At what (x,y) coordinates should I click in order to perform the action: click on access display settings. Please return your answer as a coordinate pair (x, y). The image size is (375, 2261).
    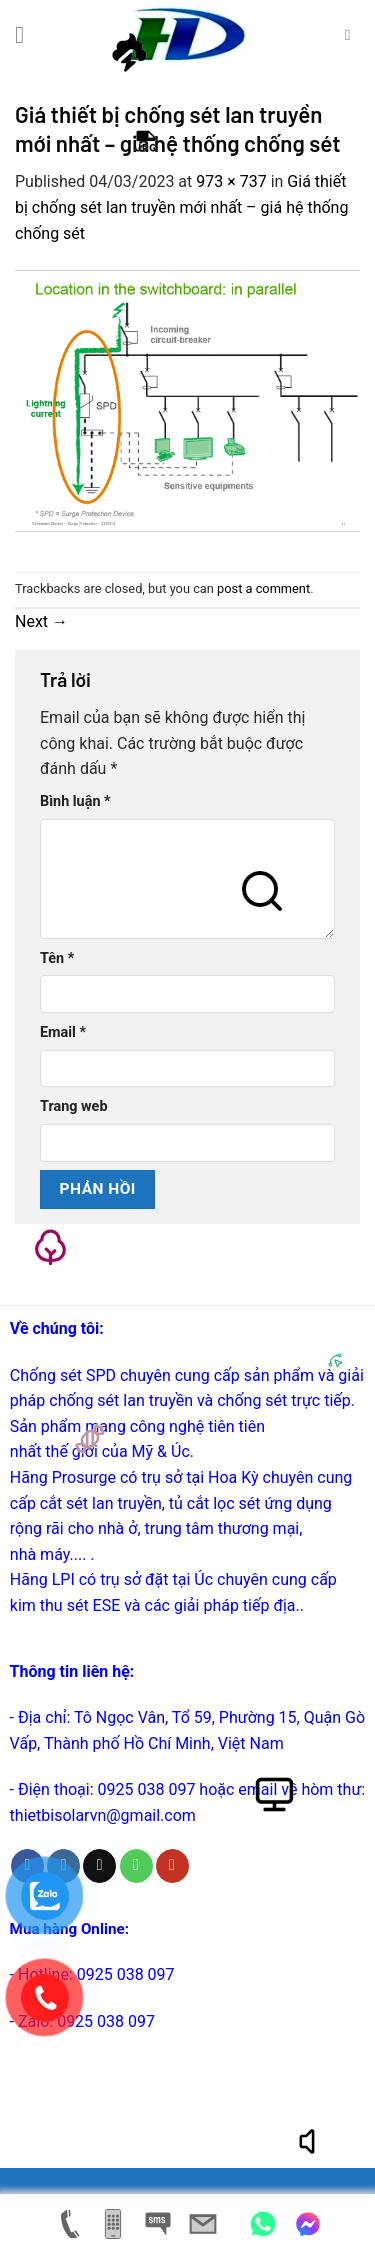
    Looking at the image, I should click on (274, 1794).